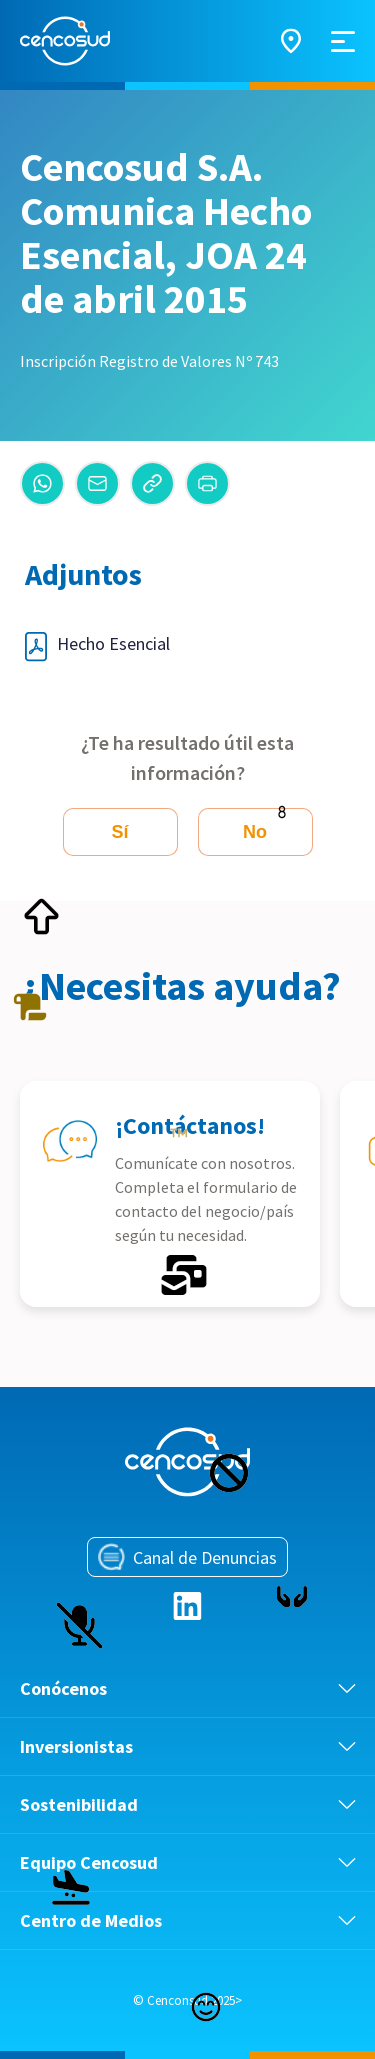  Describe the element at coordinates (282, 812) in the screenshot. I see `indicates the number eight in a list or sequence` at that location.